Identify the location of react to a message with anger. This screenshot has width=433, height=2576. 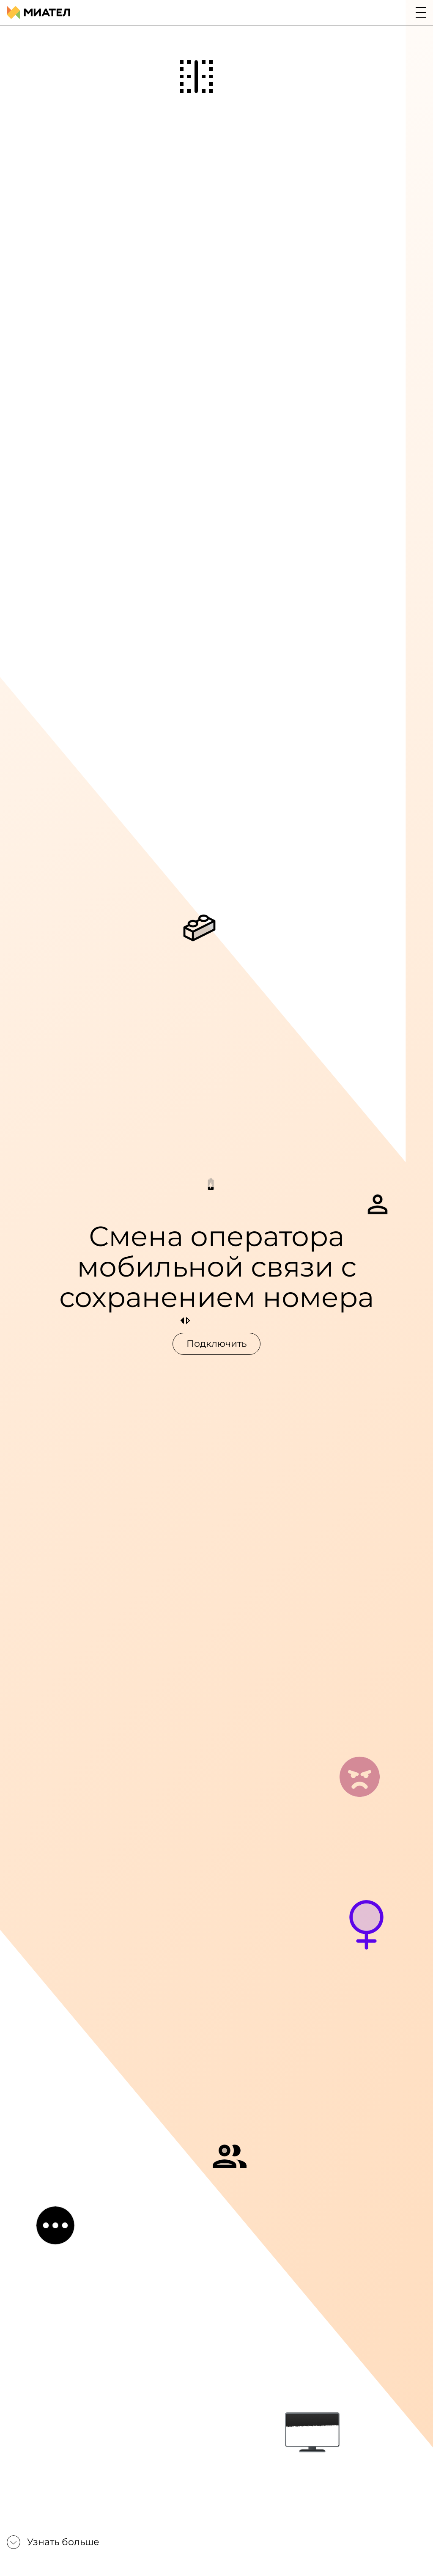
(359, 1777).